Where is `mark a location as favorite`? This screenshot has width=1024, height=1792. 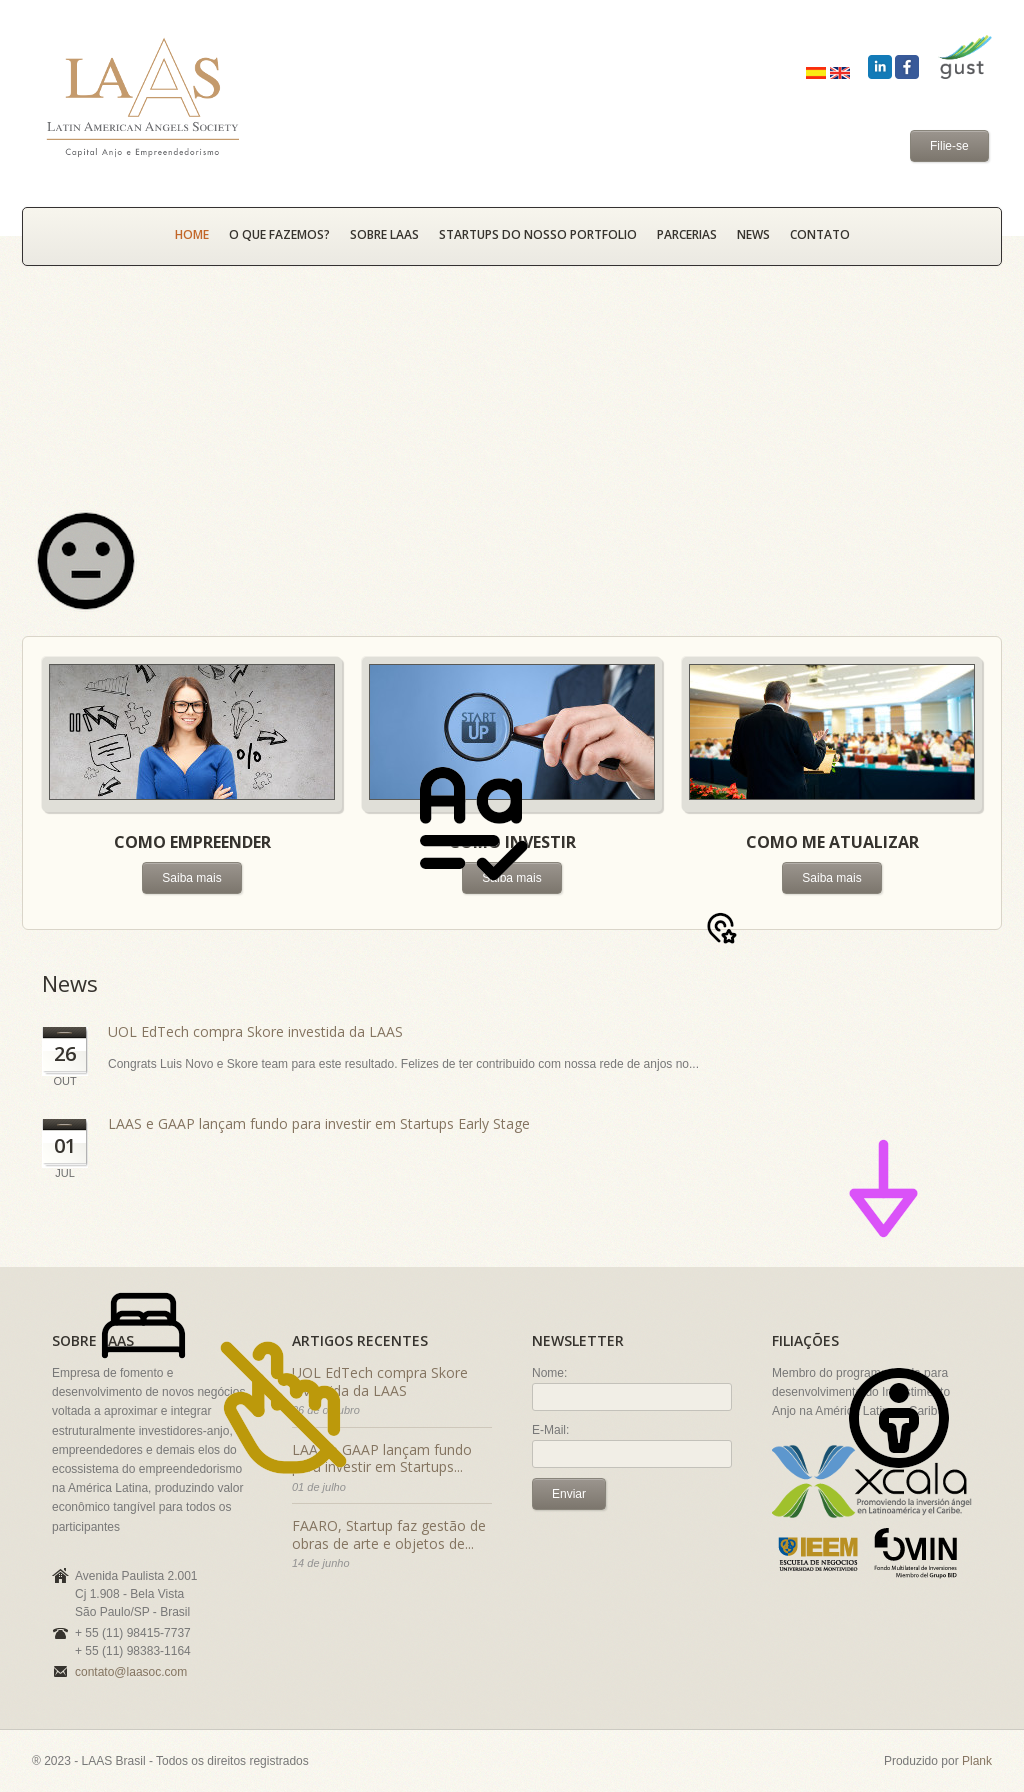 mark a location as favorite is located at coordinates (720, 927).